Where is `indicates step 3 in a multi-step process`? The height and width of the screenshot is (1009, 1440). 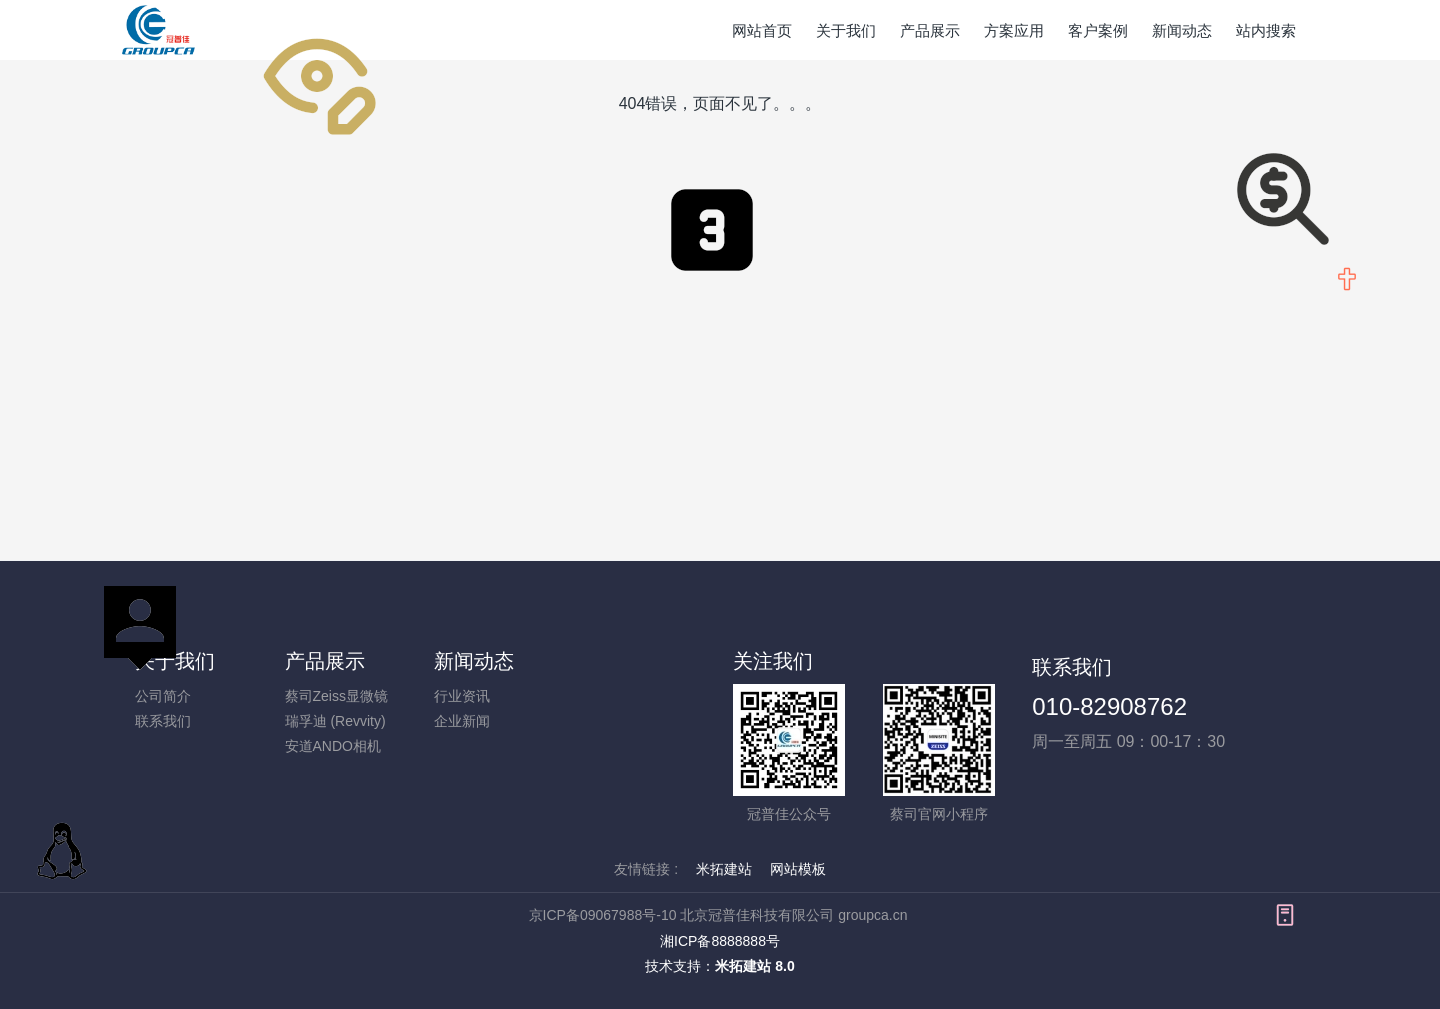 indicates step 3 in a multi-step process is located at coordinates (712, 230).